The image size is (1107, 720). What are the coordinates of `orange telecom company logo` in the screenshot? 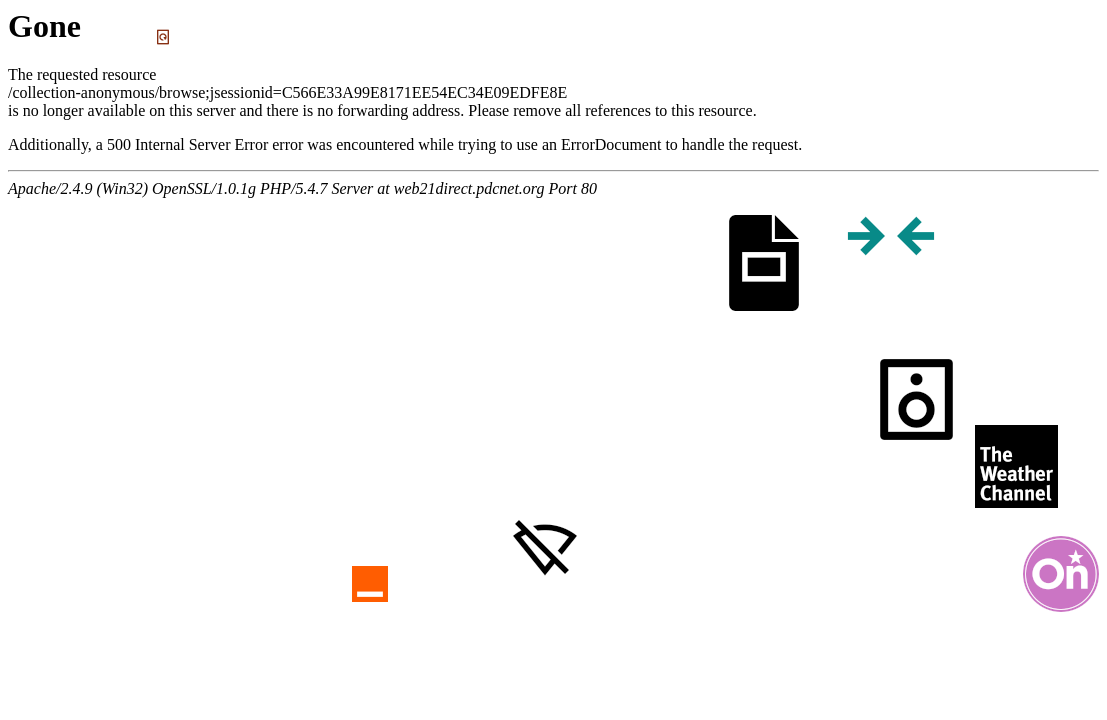 It's located at (370, 584).